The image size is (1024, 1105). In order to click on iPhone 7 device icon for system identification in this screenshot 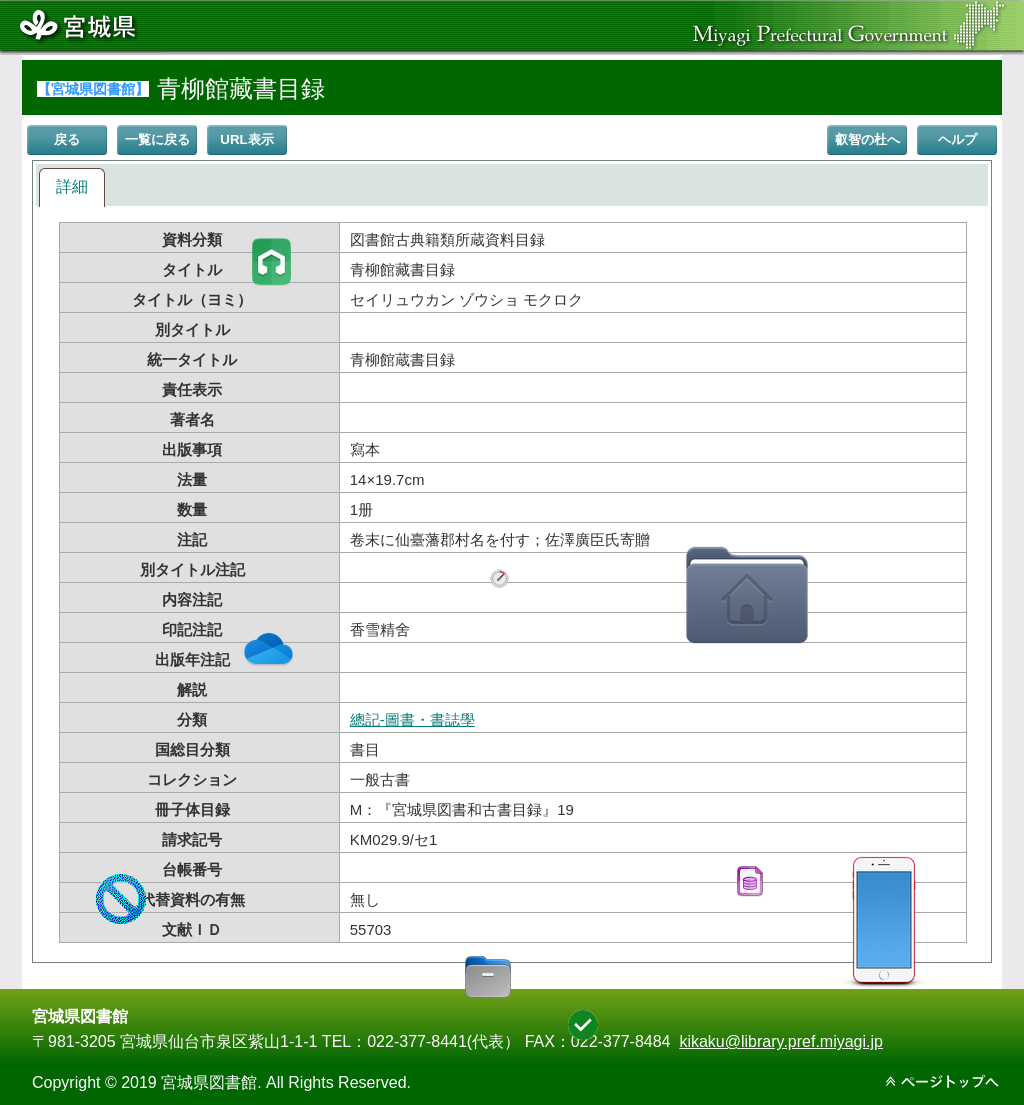, I will do `click(884, 922)`.